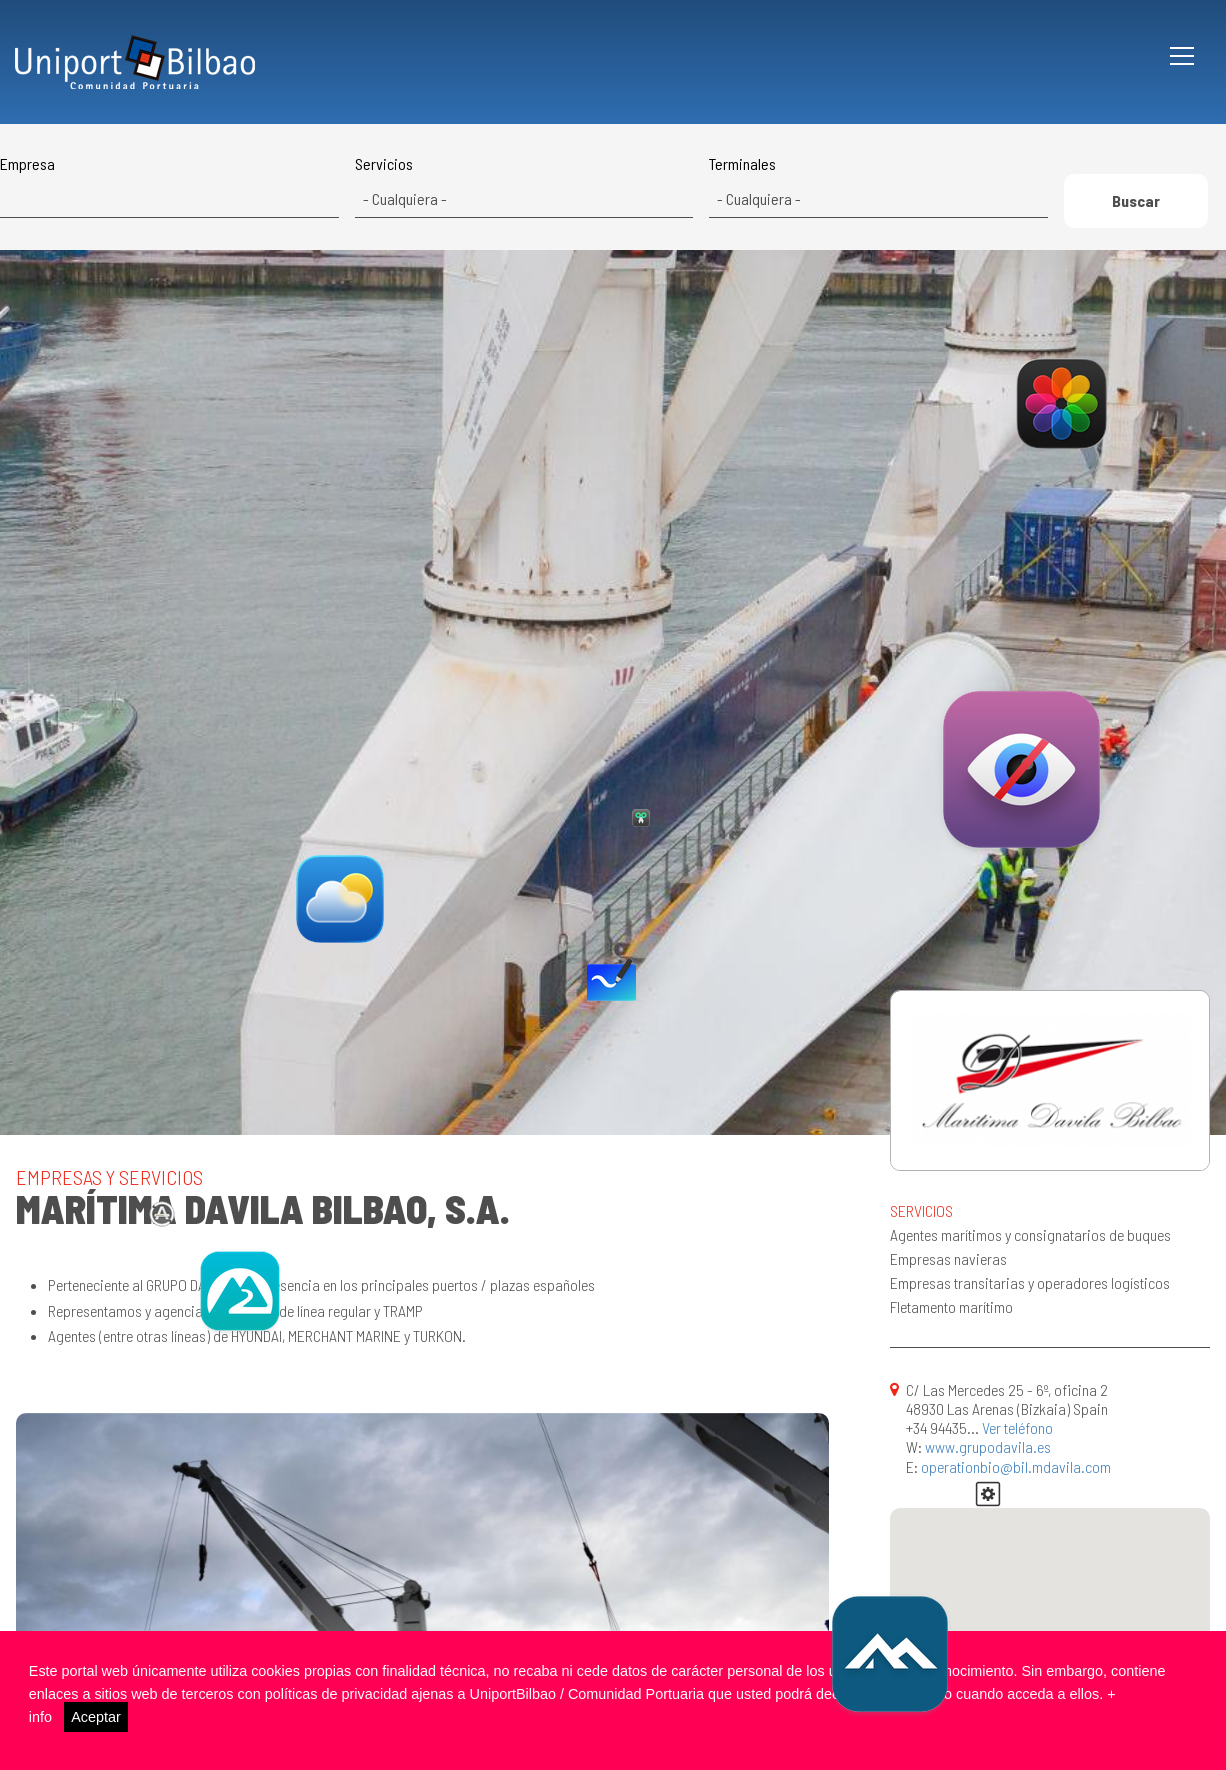  Describe the element at coordinates (240, 1291) in the screenshot. I see `launch Two Point Hospital game` at that location.